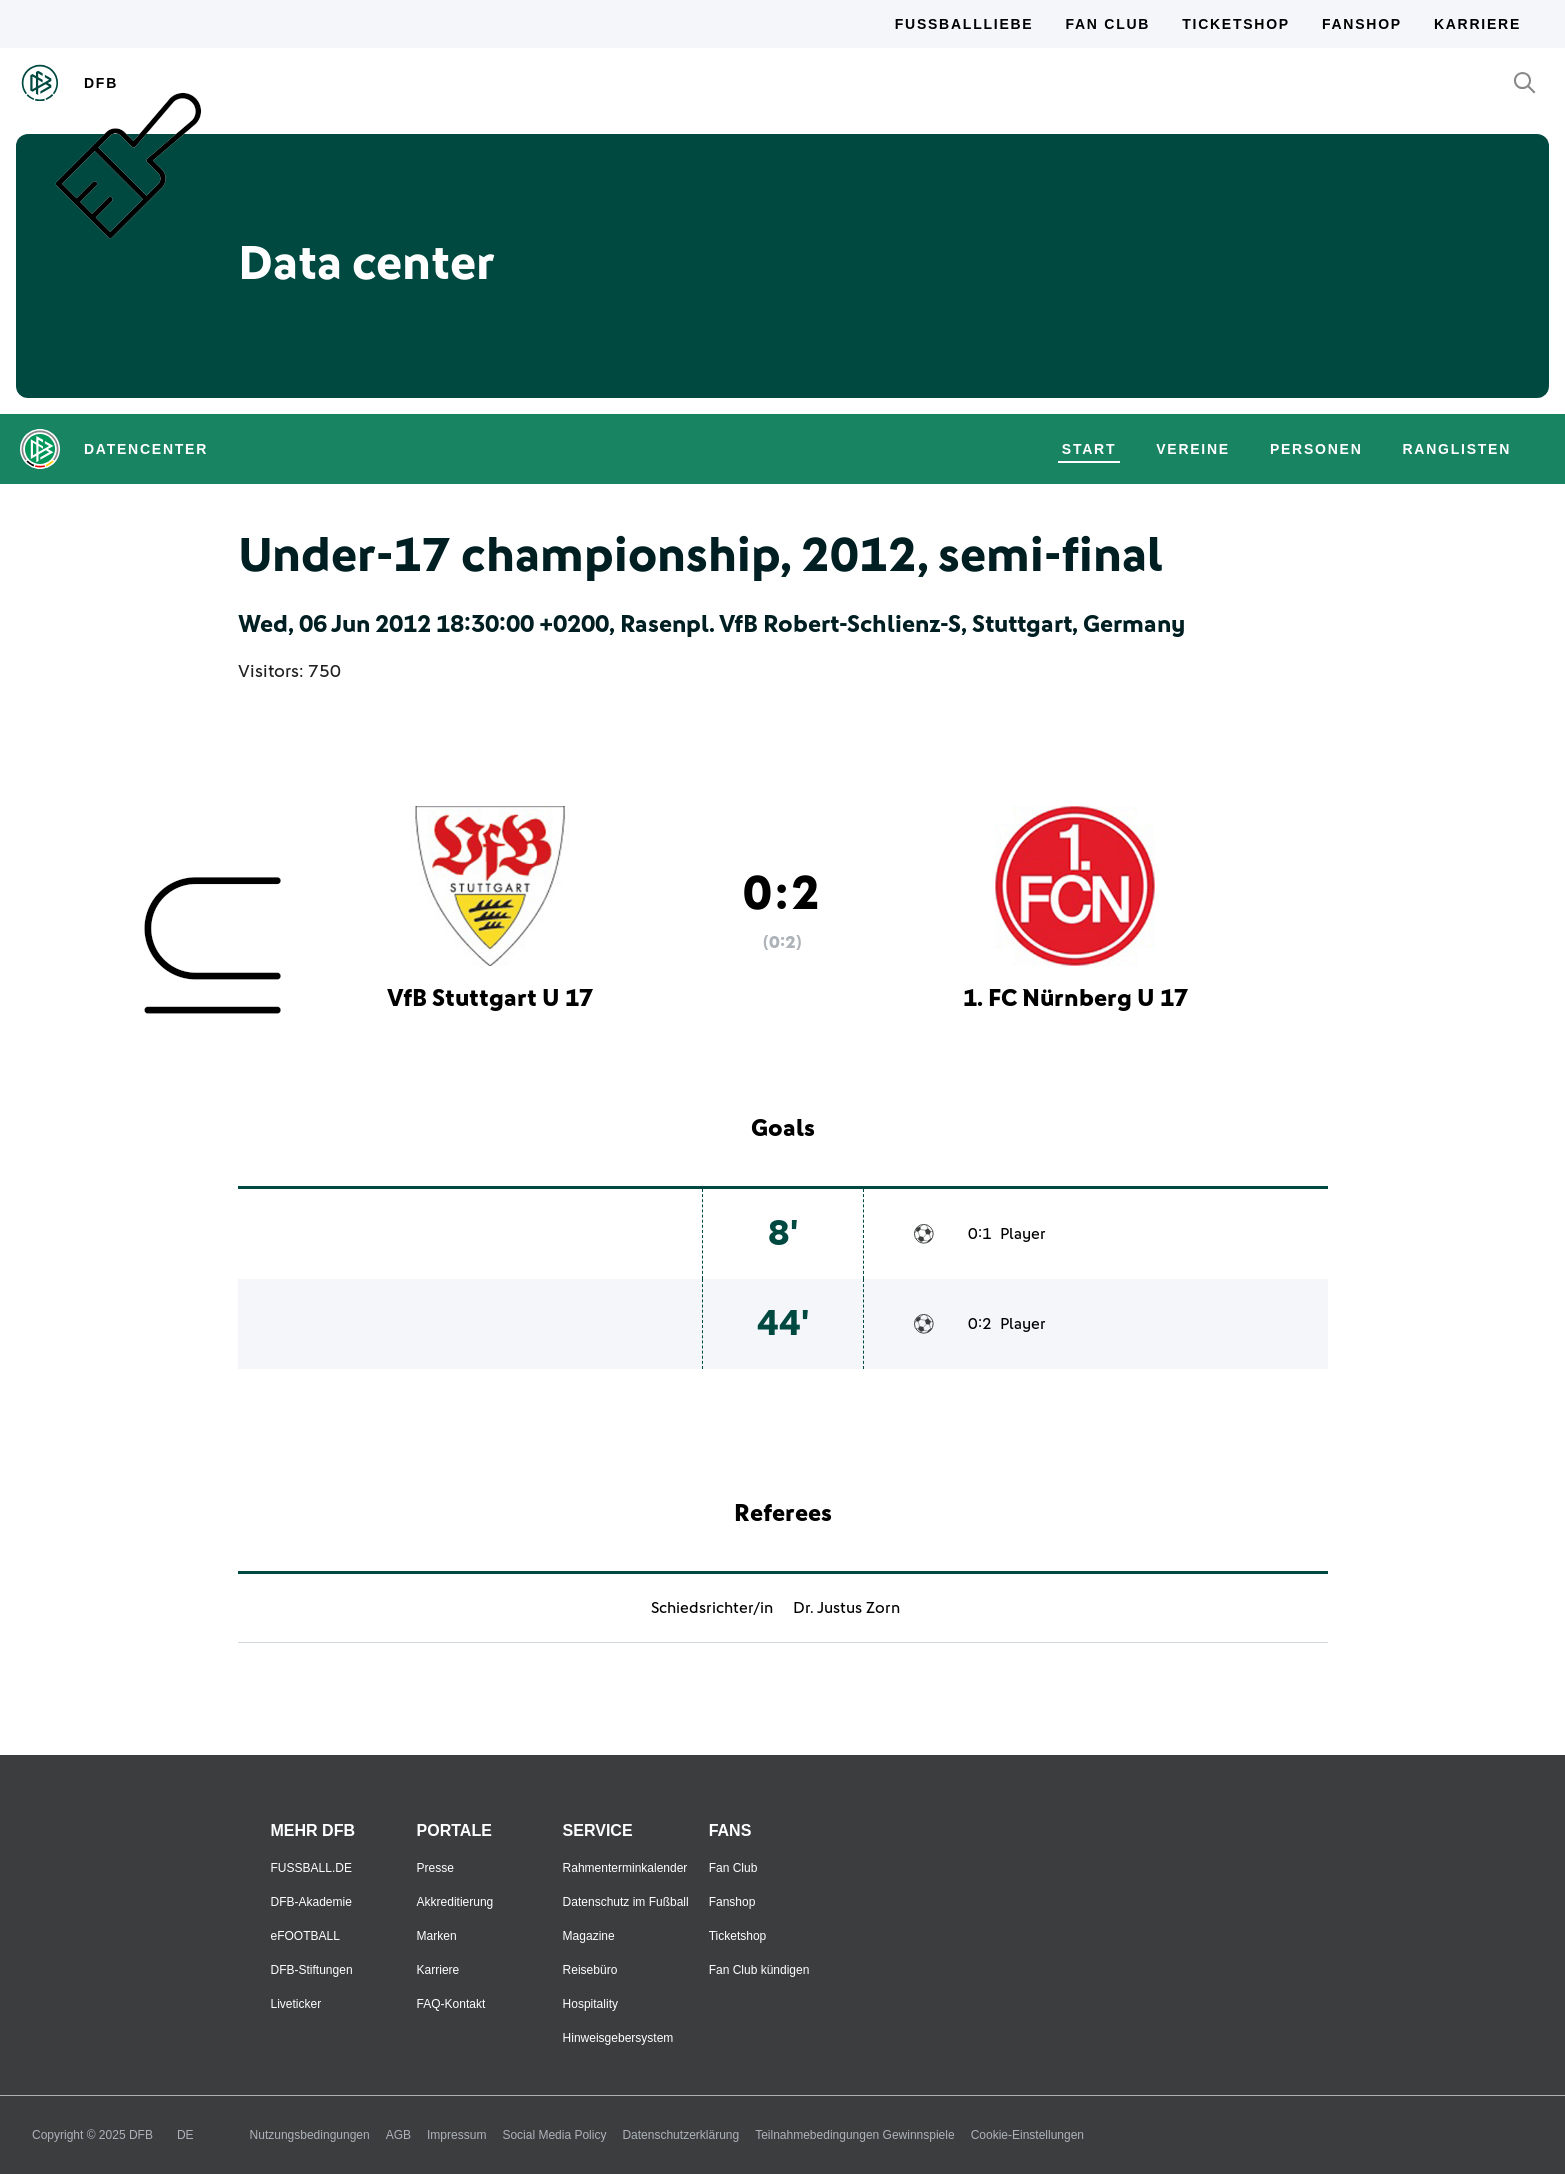  What do you see at coordinates (131, 163) in the screenshot?
I see `access painting or drawing tools` at bounding box center [131, 163].